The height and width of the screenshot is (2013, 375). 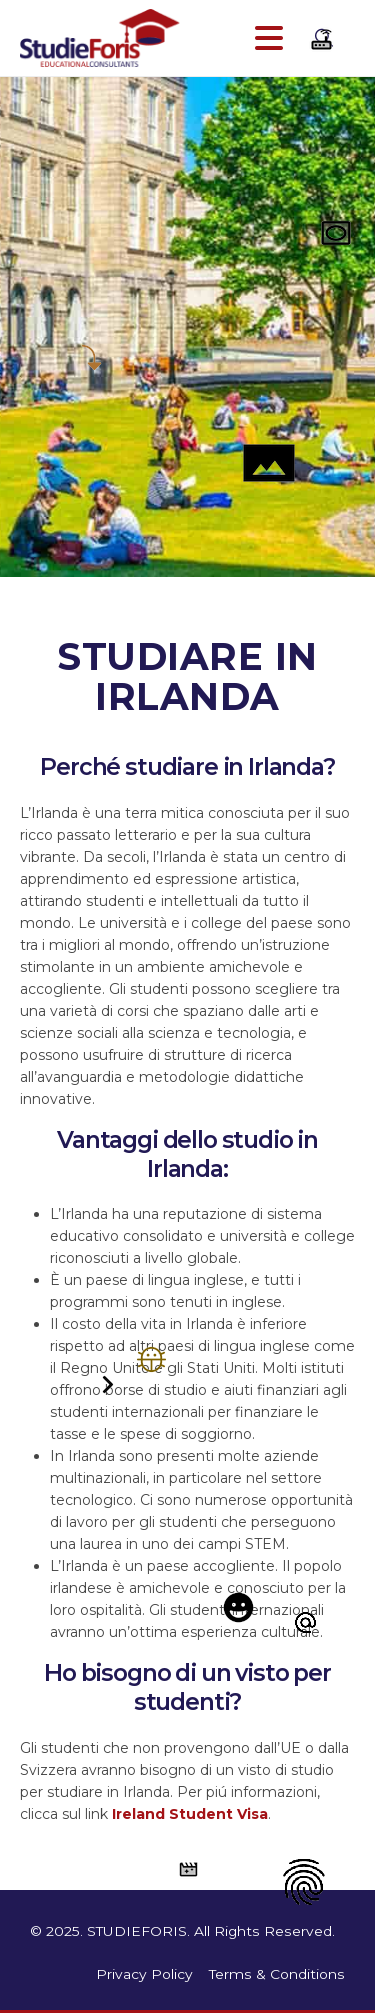 I want to click on go to the next item or page, so click(x=107, y=1384).